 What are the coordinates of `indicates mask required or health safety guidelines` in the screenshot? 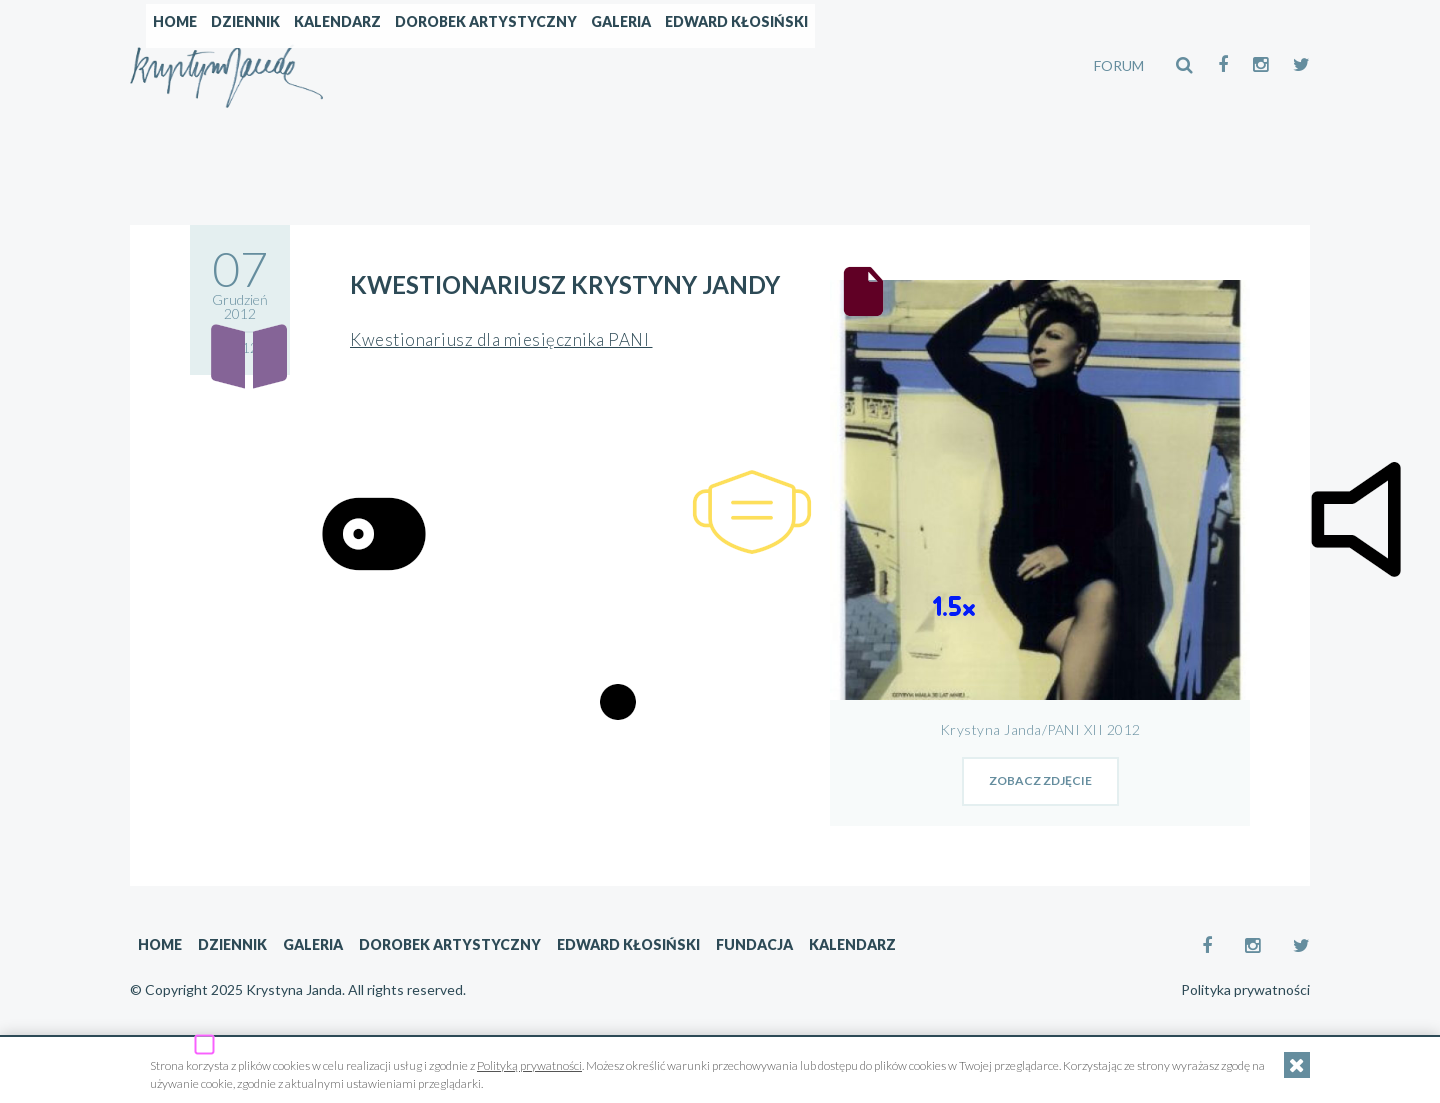 It's located at (752, 514).